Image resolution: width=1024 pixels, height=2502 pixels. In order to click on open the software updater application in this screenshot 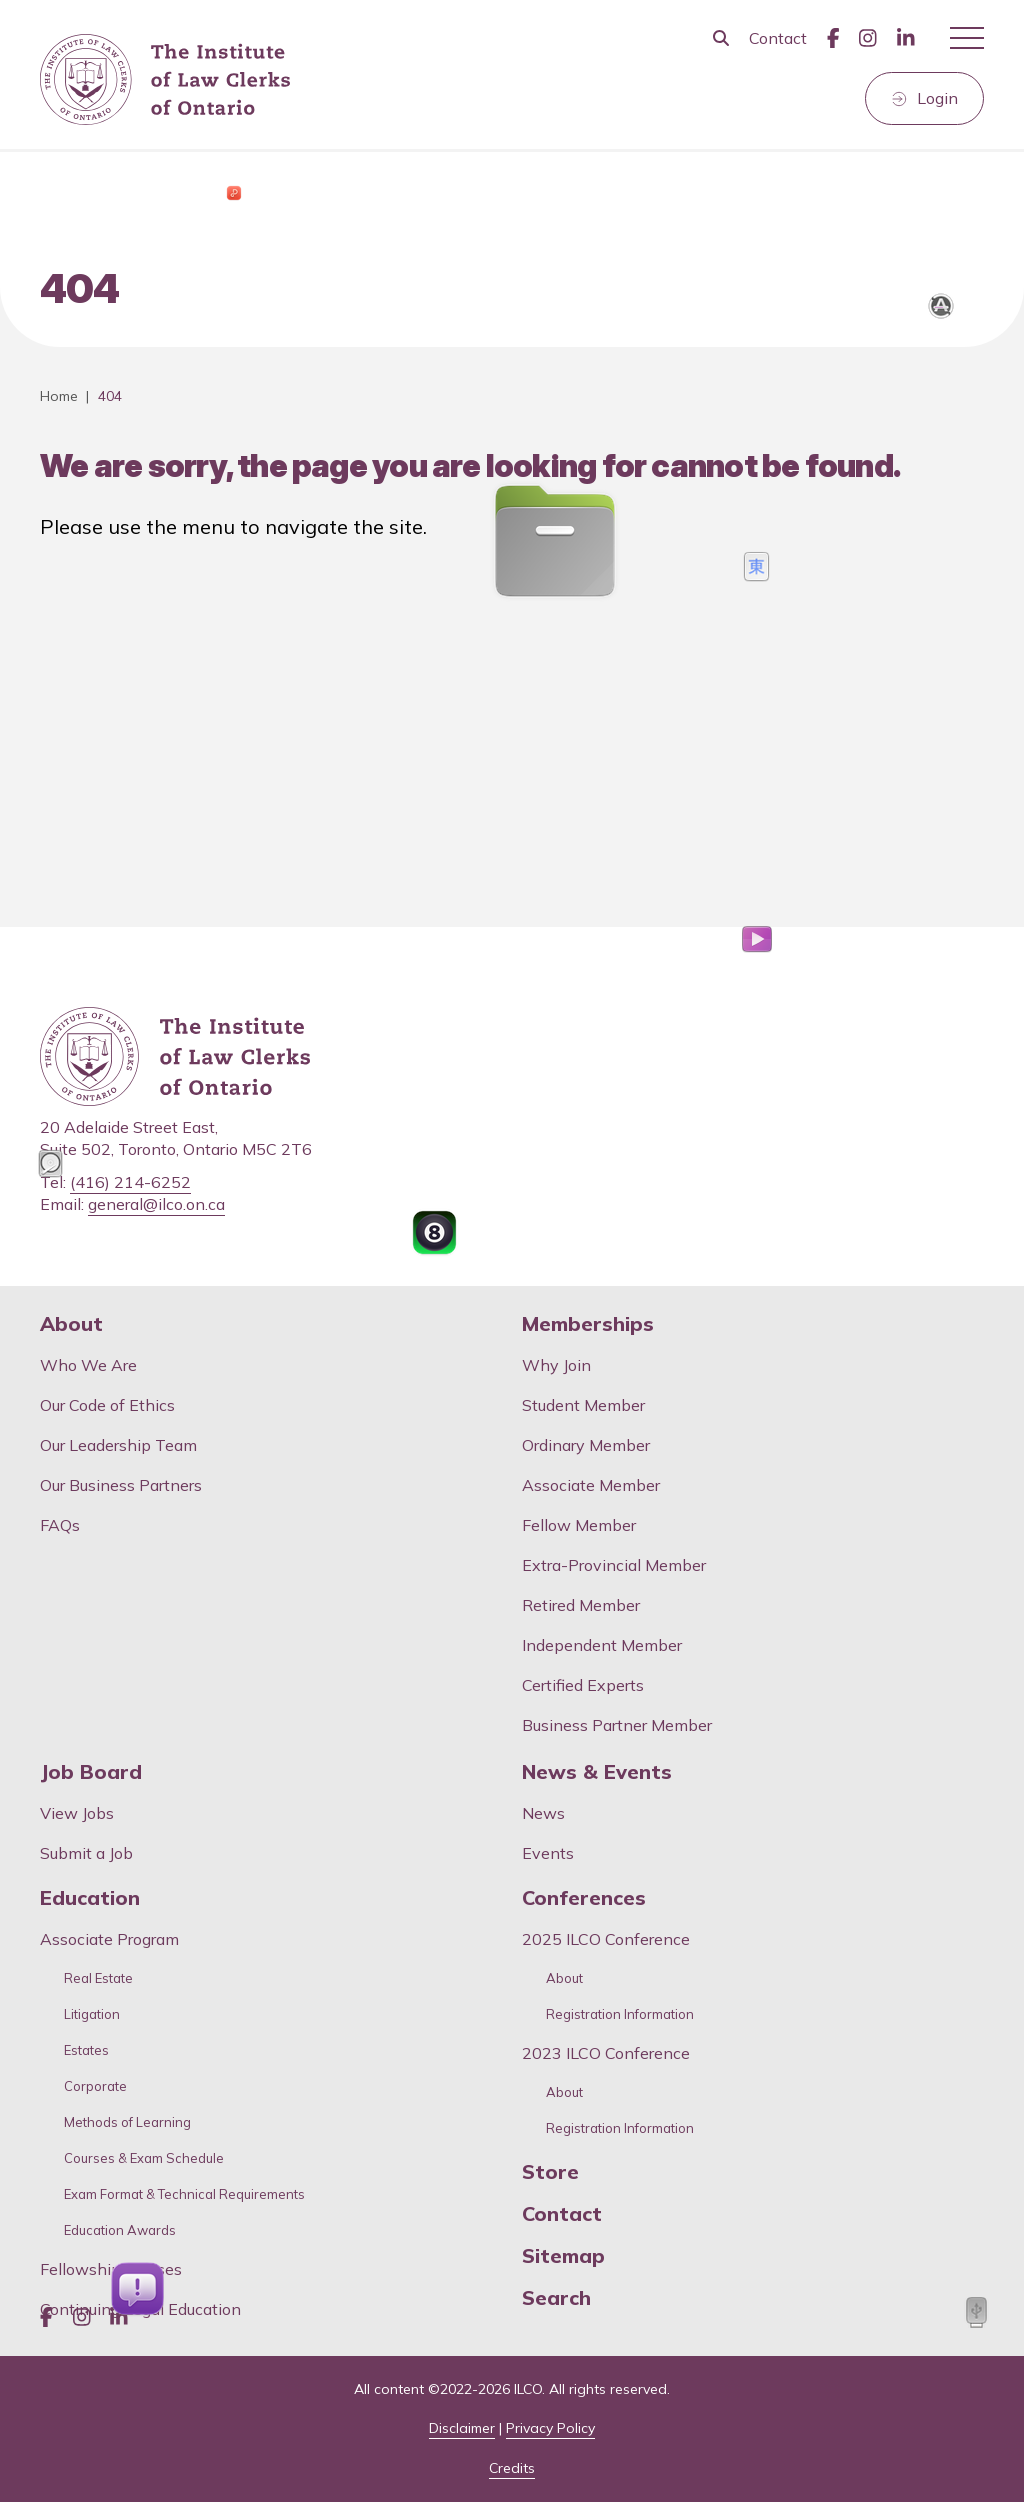, I will do `click(941, 306)`.